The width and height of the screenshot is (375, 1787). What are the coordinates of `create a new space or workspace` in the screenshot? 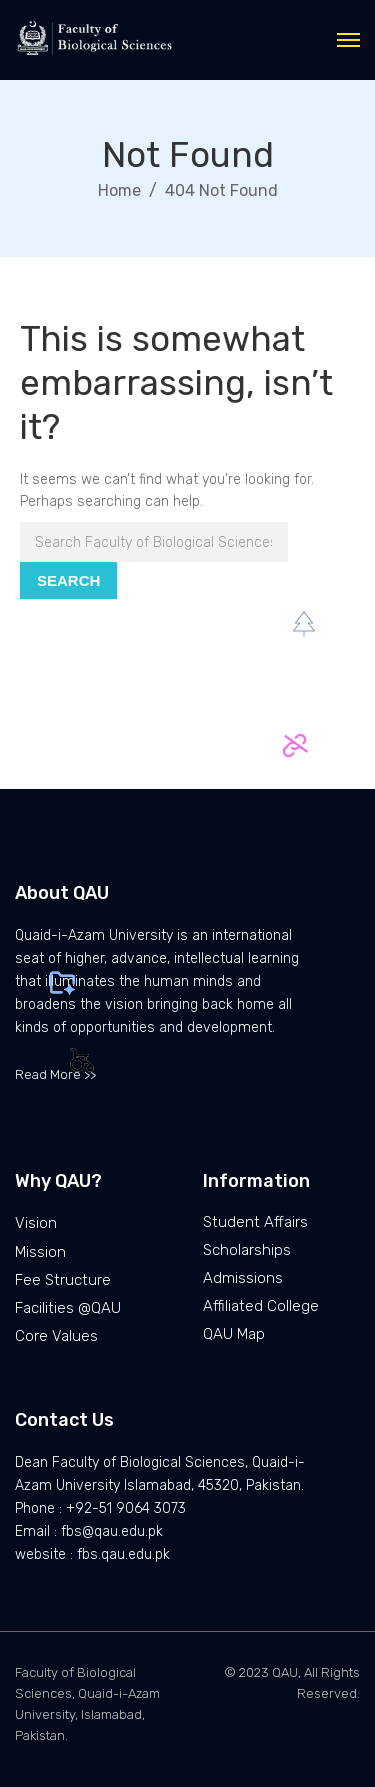 It's located at (62, 982).